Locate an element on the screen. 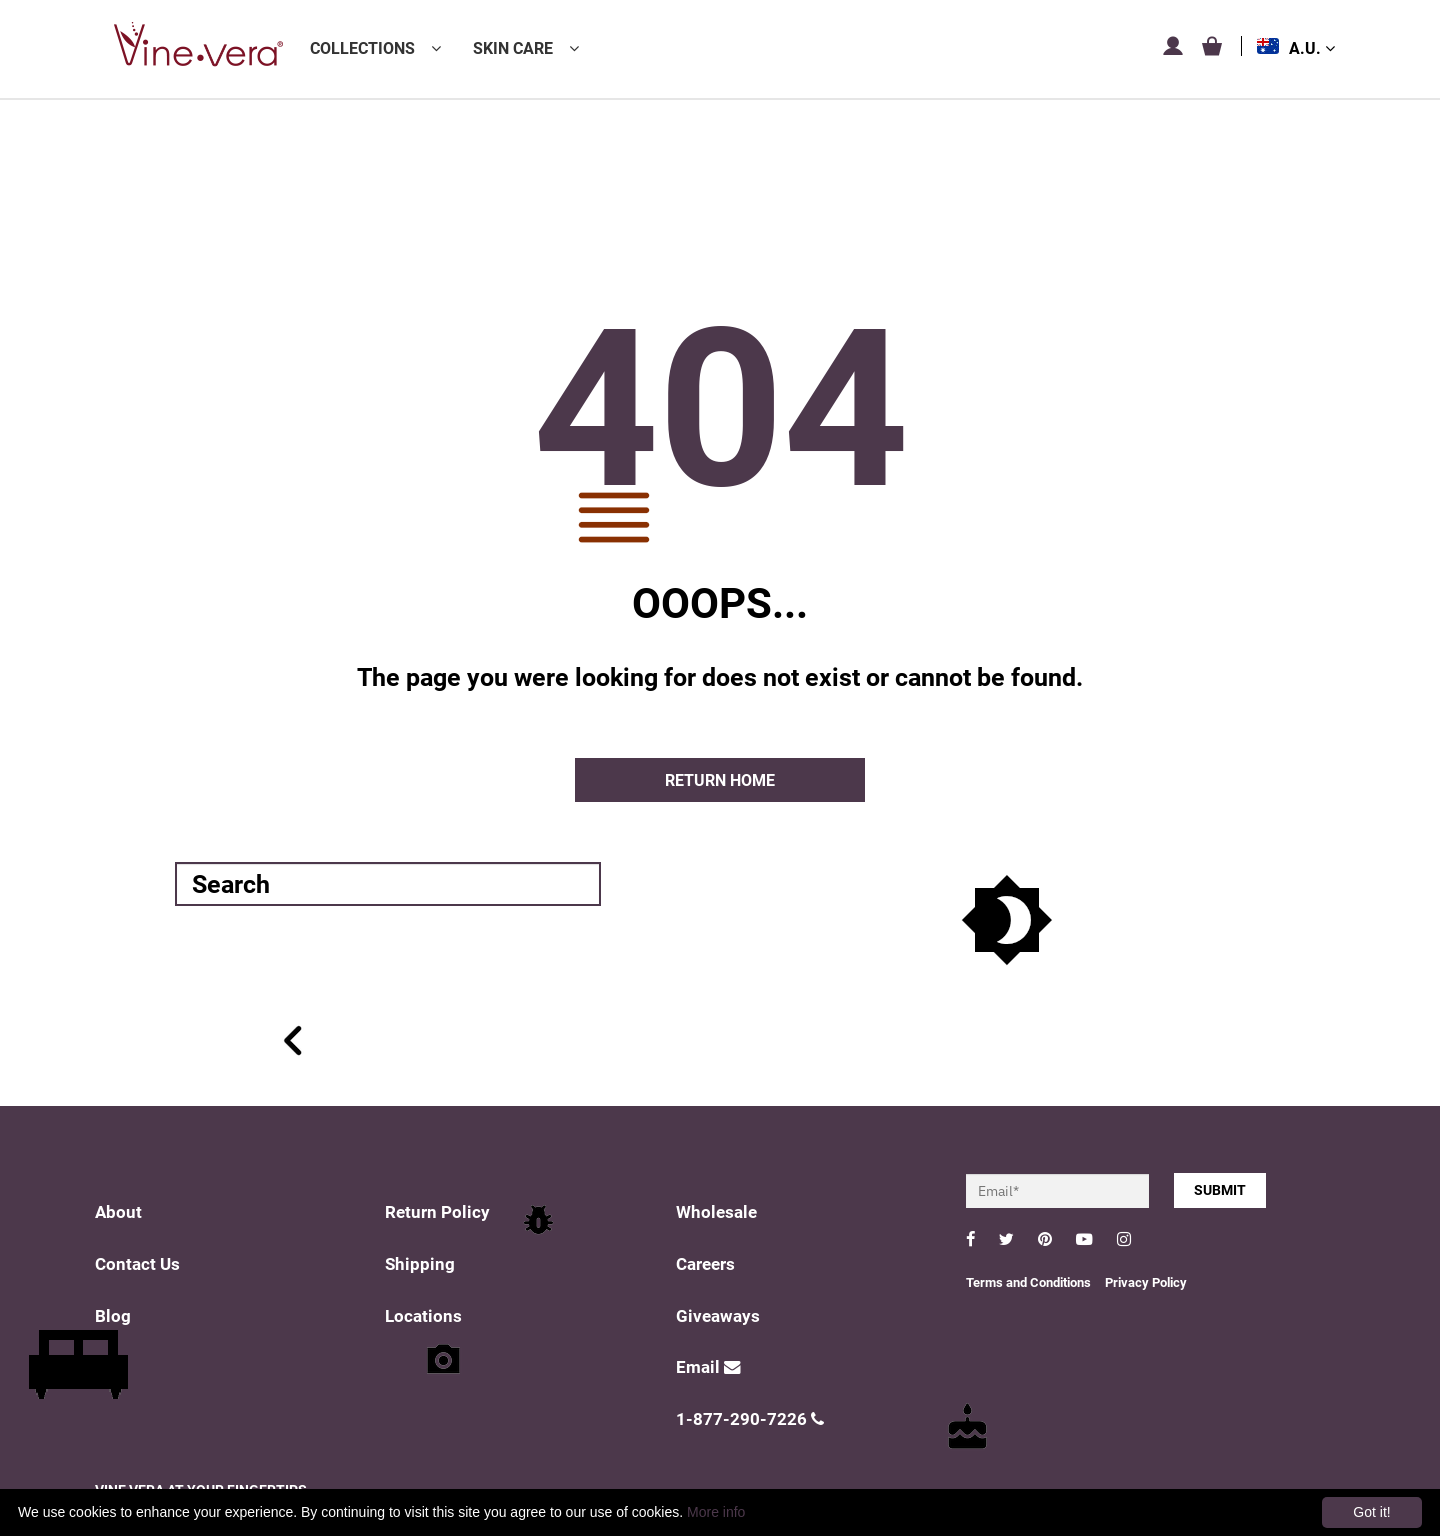 This screenshot has height=1536, width=1440. find pest control services nearby is located at coordinates (538, 1219).